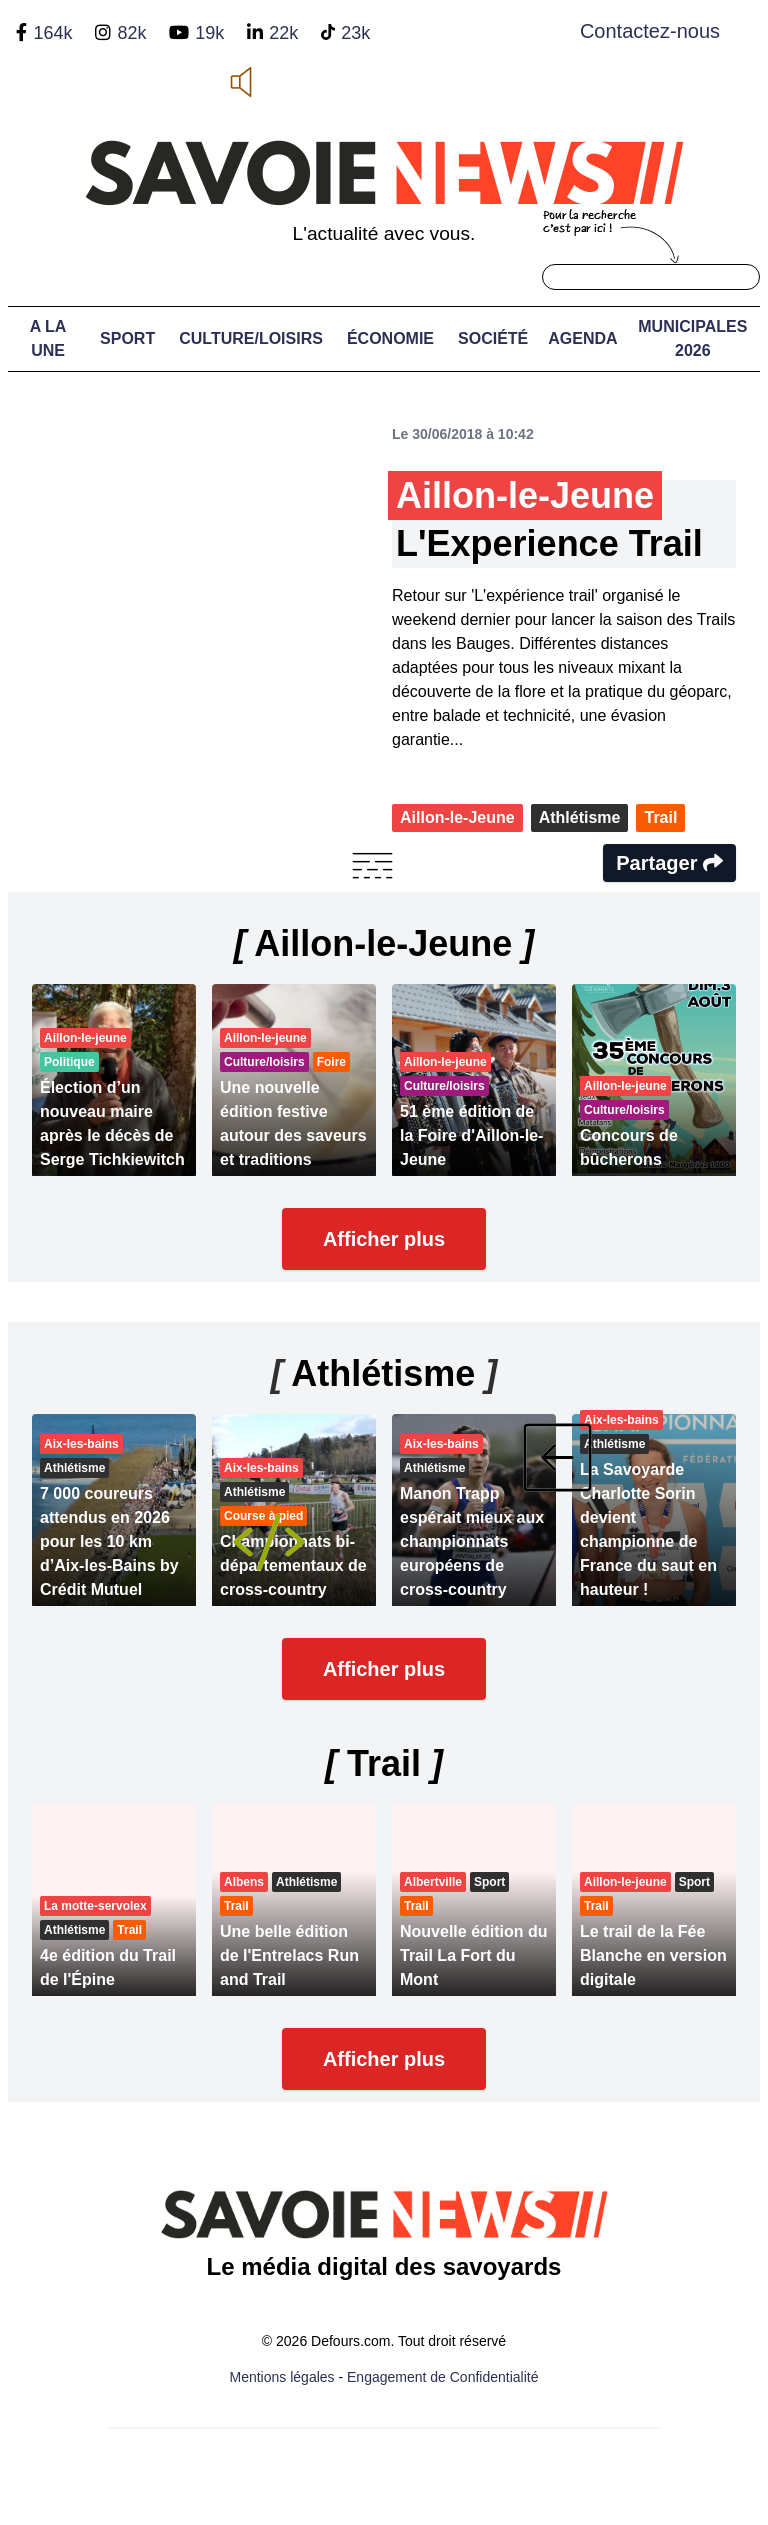 The width and height of the screenshot is (768, 2525). I want to click on view or edit source code, so click(269, 1542).